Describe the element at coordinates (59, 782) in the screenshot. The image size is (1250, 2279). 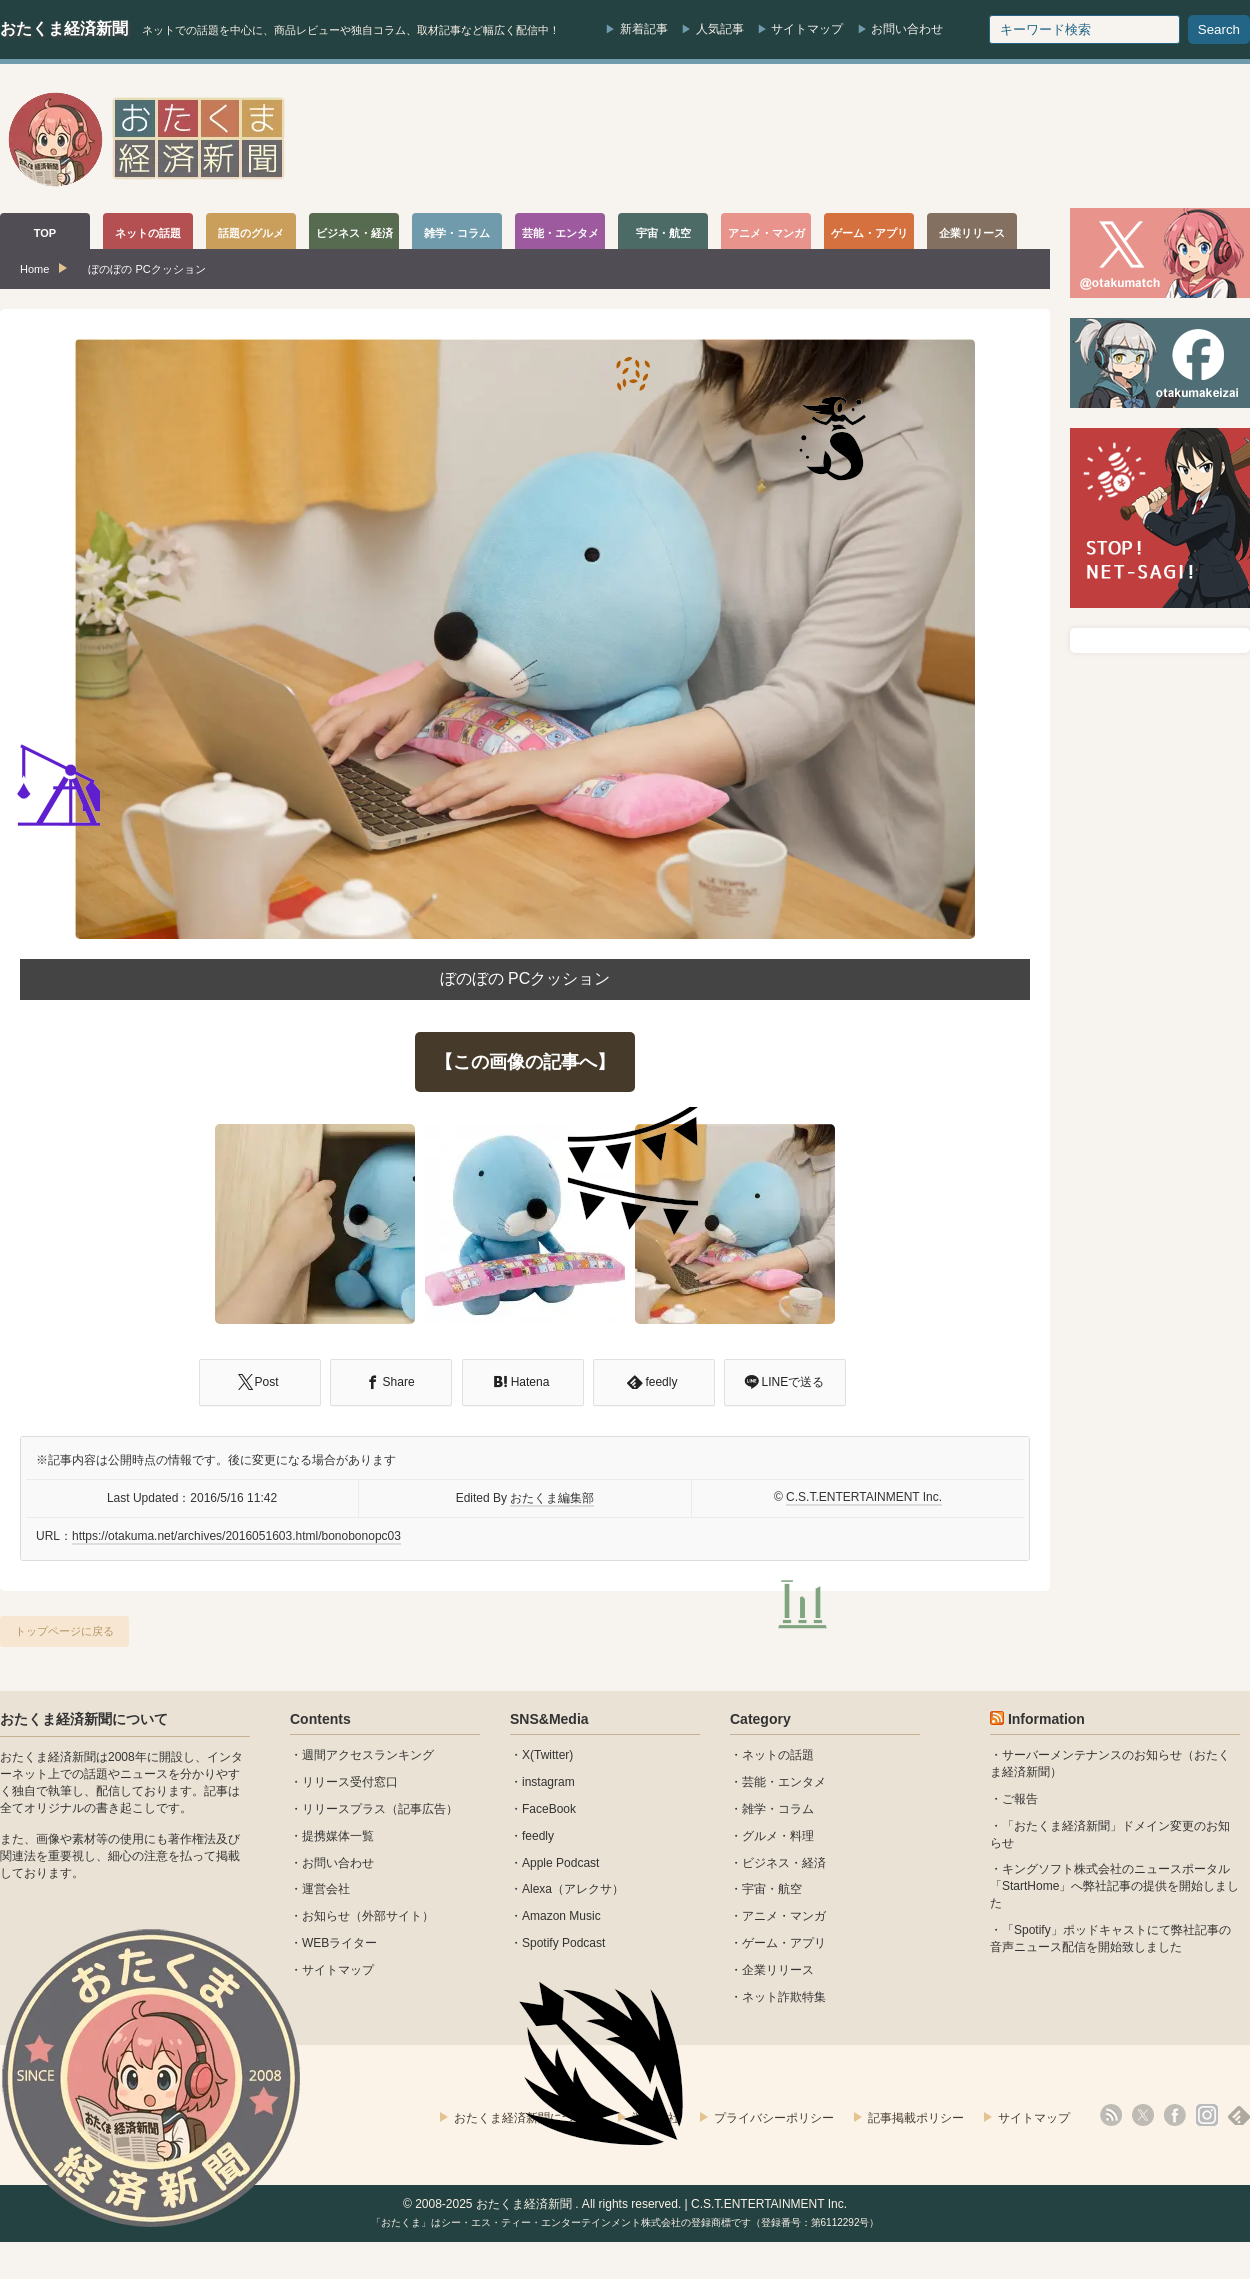
I see `launch projectile or siege weapon in game` at that location.